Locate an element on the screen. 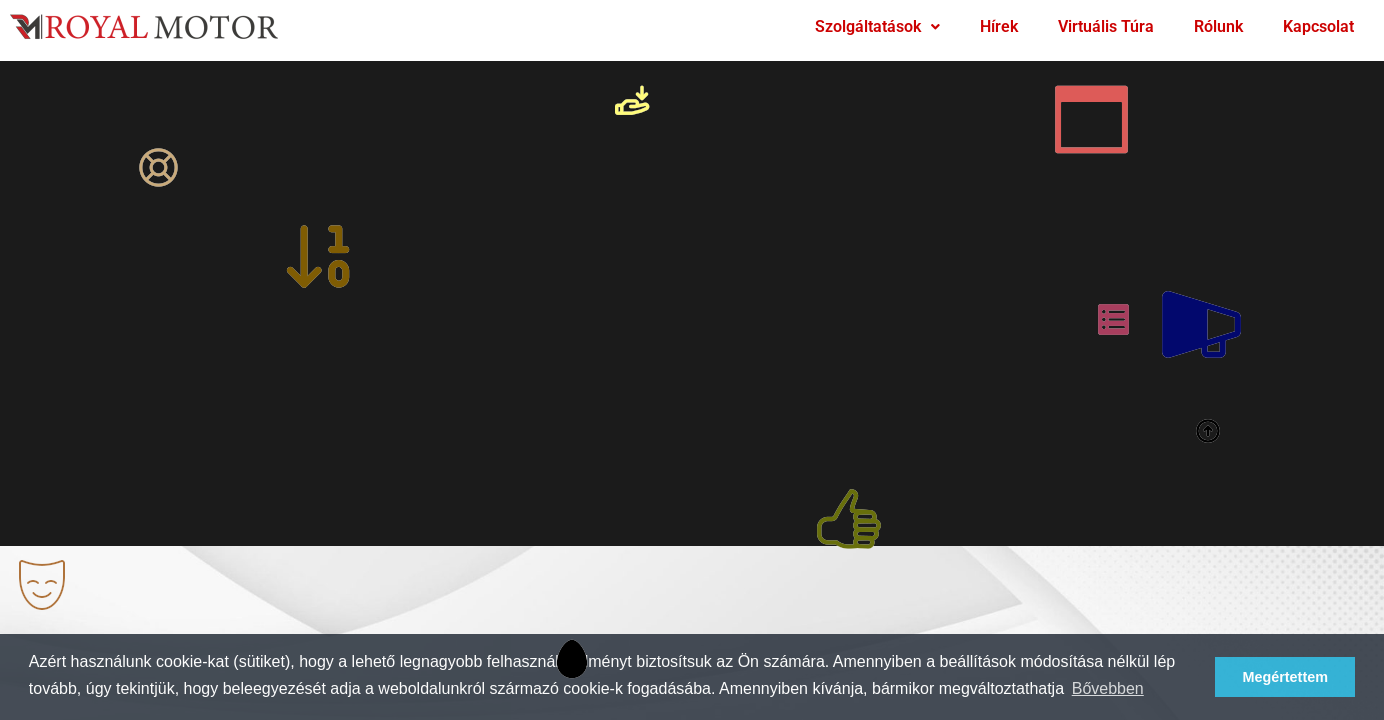 Image resolution: width=1384 pixels, height=720 pixels. receive or accept an incoming item is located at coordinates (633, 102).